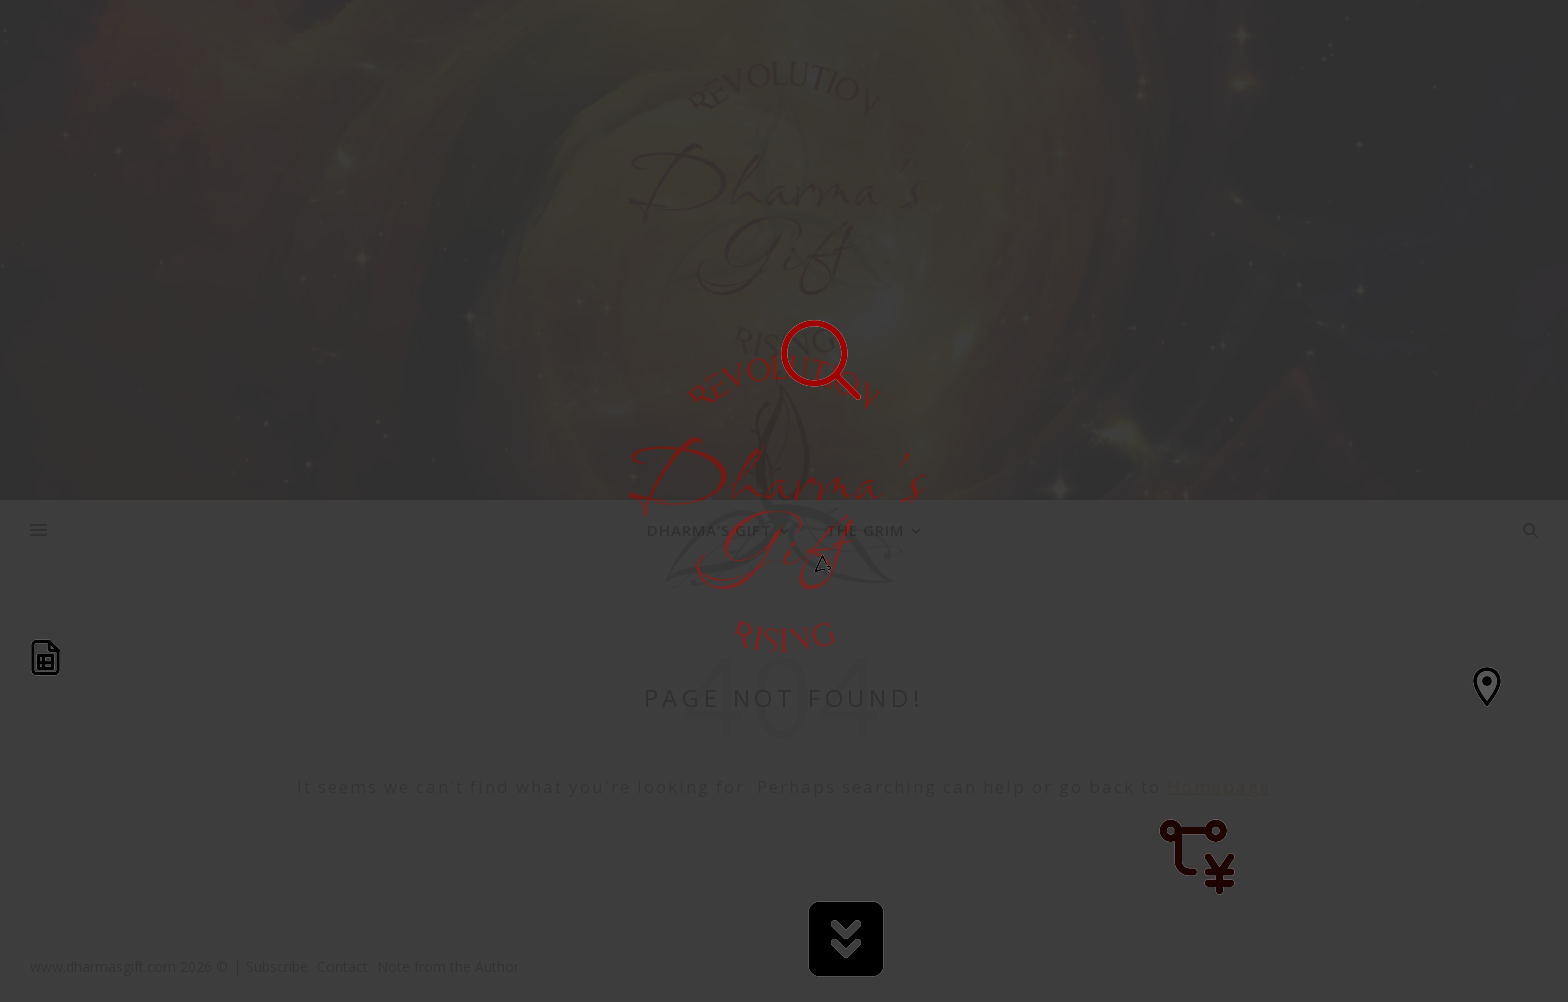 Image resolution: width=1568 pixels, height=1002 pixels. I want to click on transfer funds in yen currency, so click(1197, 857).